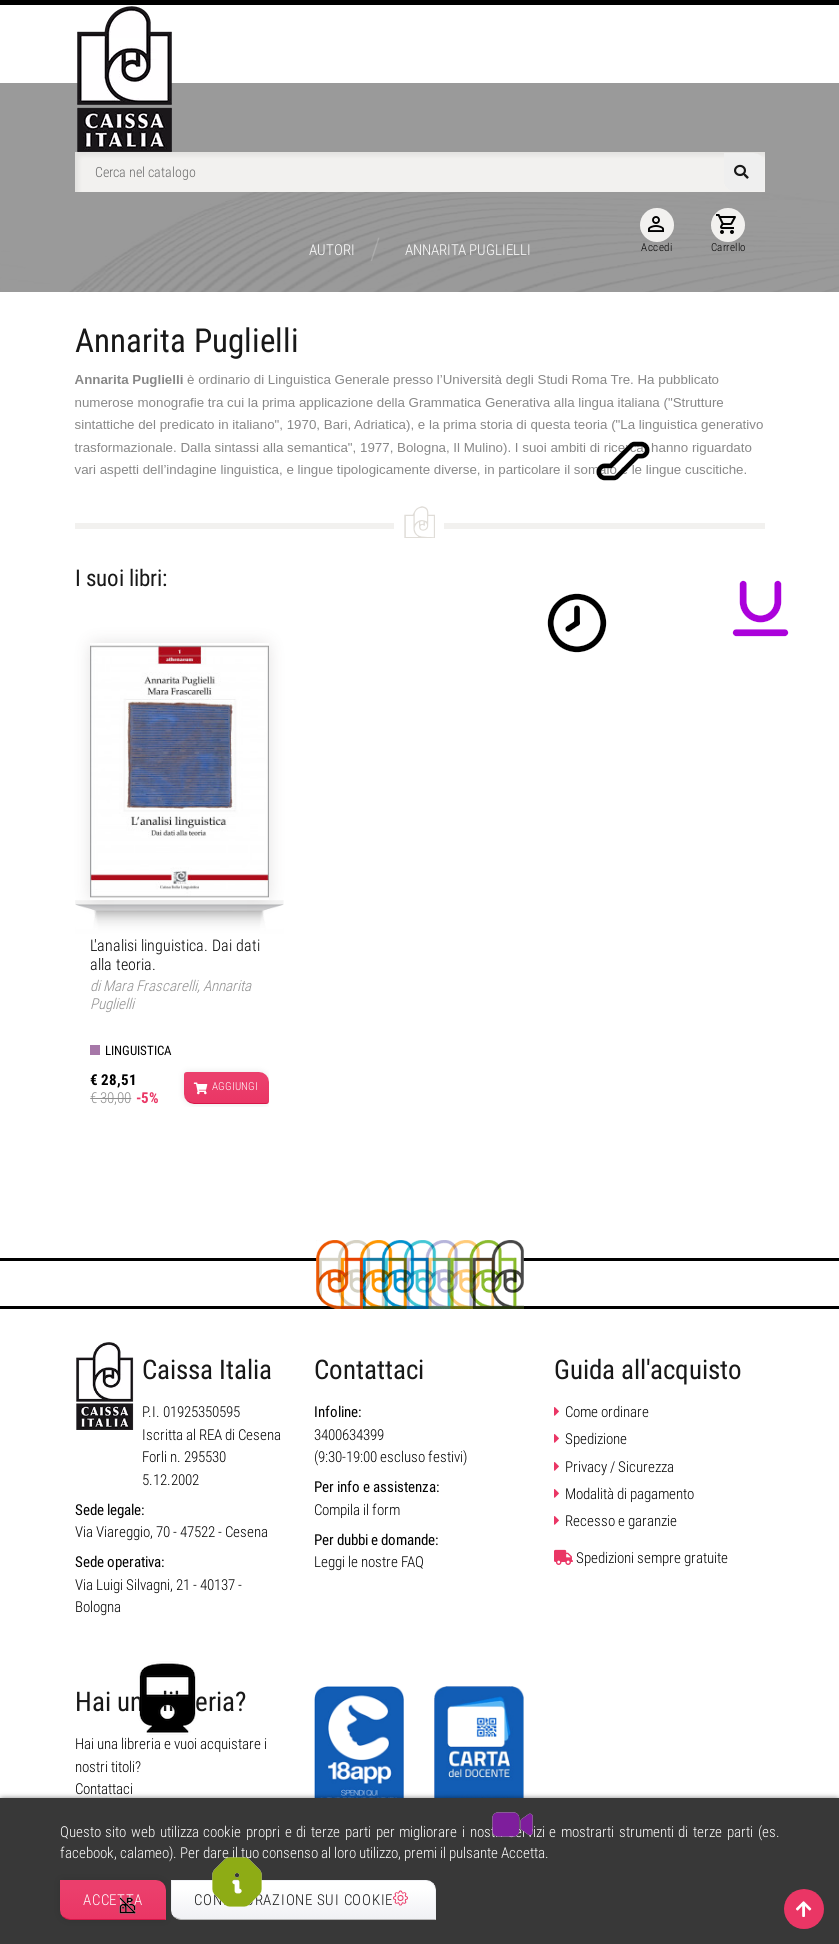  I want to click on view current time, so click(577, 623).